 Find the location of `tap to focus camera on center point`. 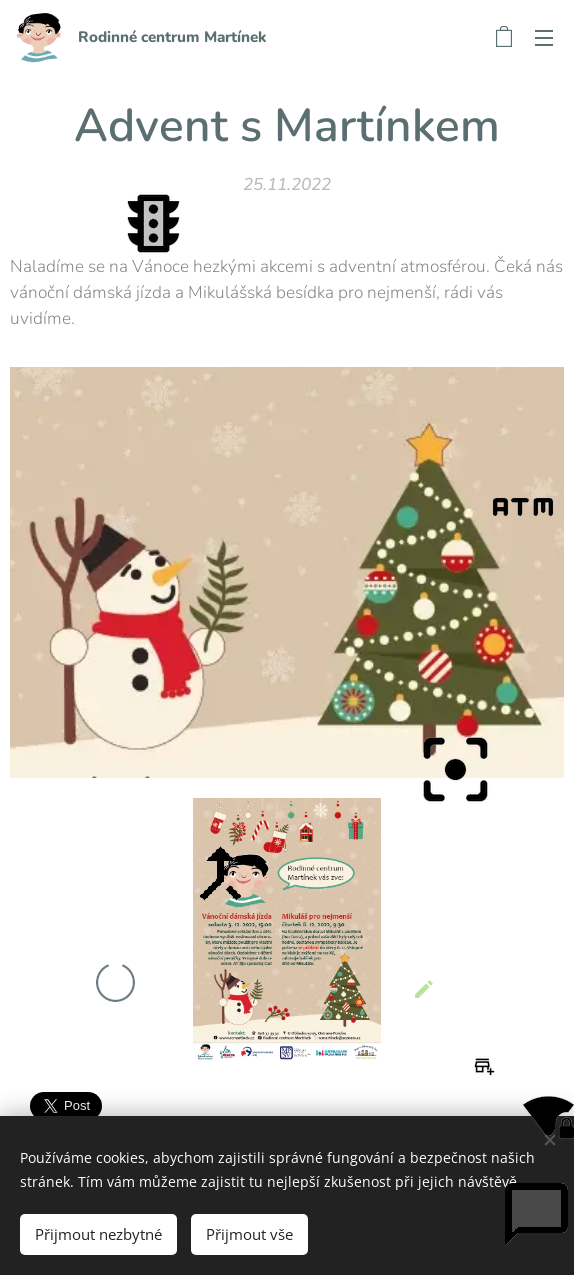

tap to focus camera on center point is located at coordinates (455, 769).